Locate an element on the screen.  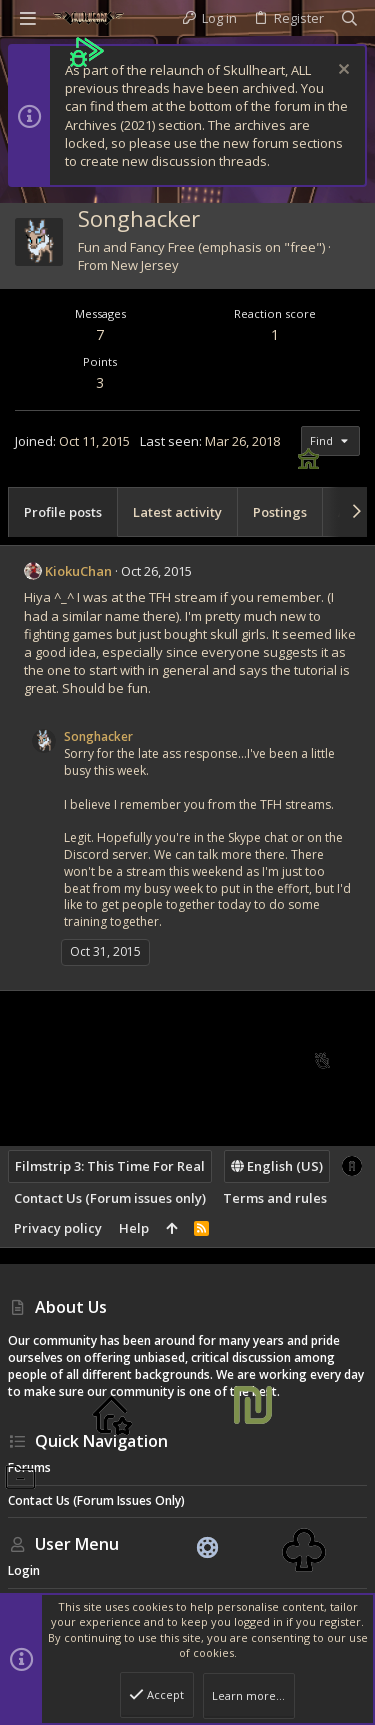
select option A in a multiple choice interface is located at coordinates (352, 1166).